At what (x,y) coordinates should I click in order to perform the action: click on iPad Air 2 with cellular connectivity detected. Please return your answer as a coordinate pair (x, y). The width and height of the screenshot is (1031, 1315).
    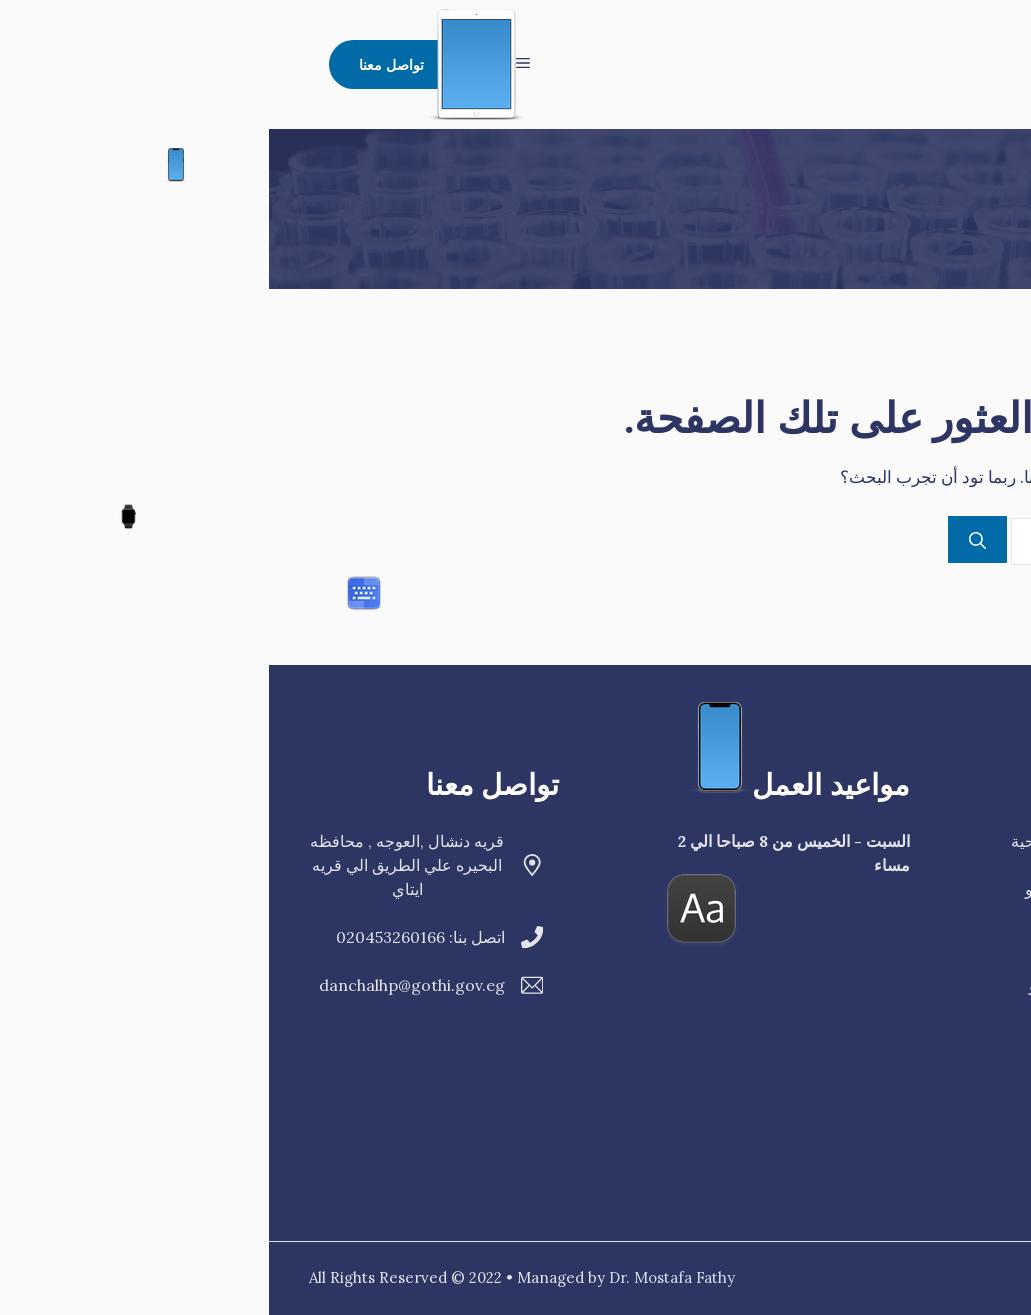
    Looking at the image, I should click on (476, 63).